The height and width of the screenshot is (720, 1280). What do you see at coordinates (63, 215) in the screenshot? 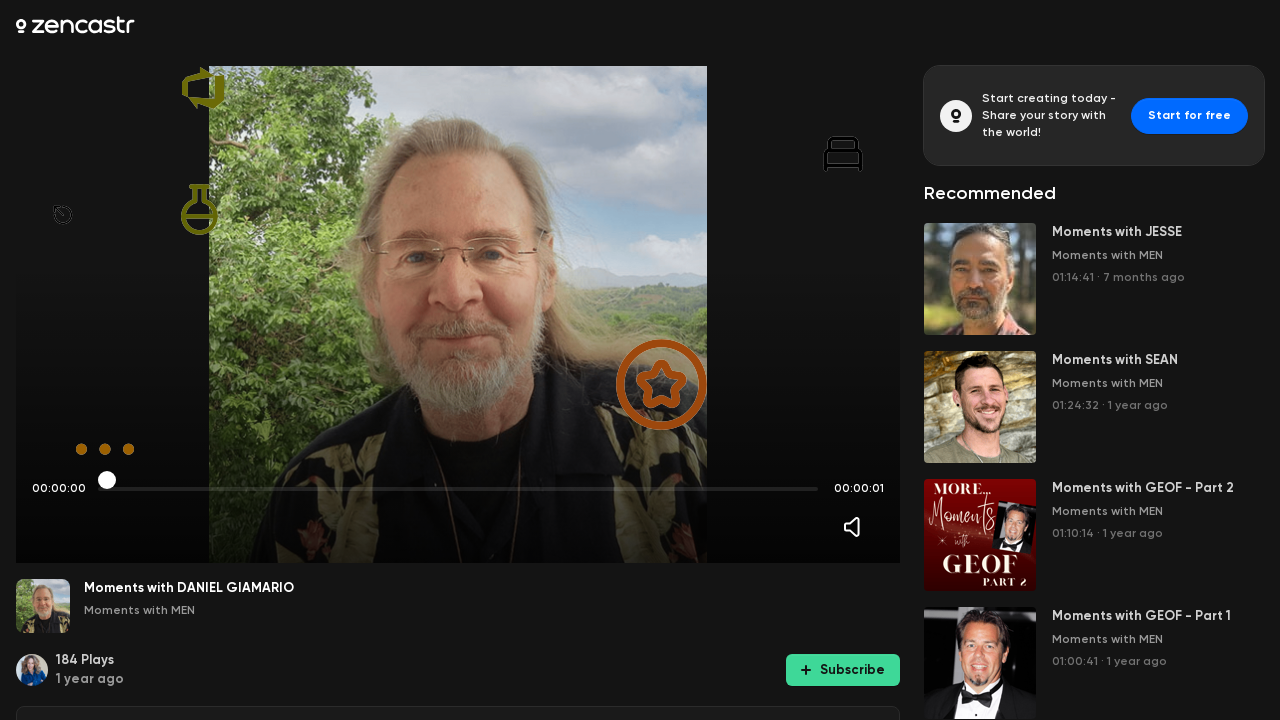
I see `navigate back or return to previous screen` at bounding box center [63, 215].